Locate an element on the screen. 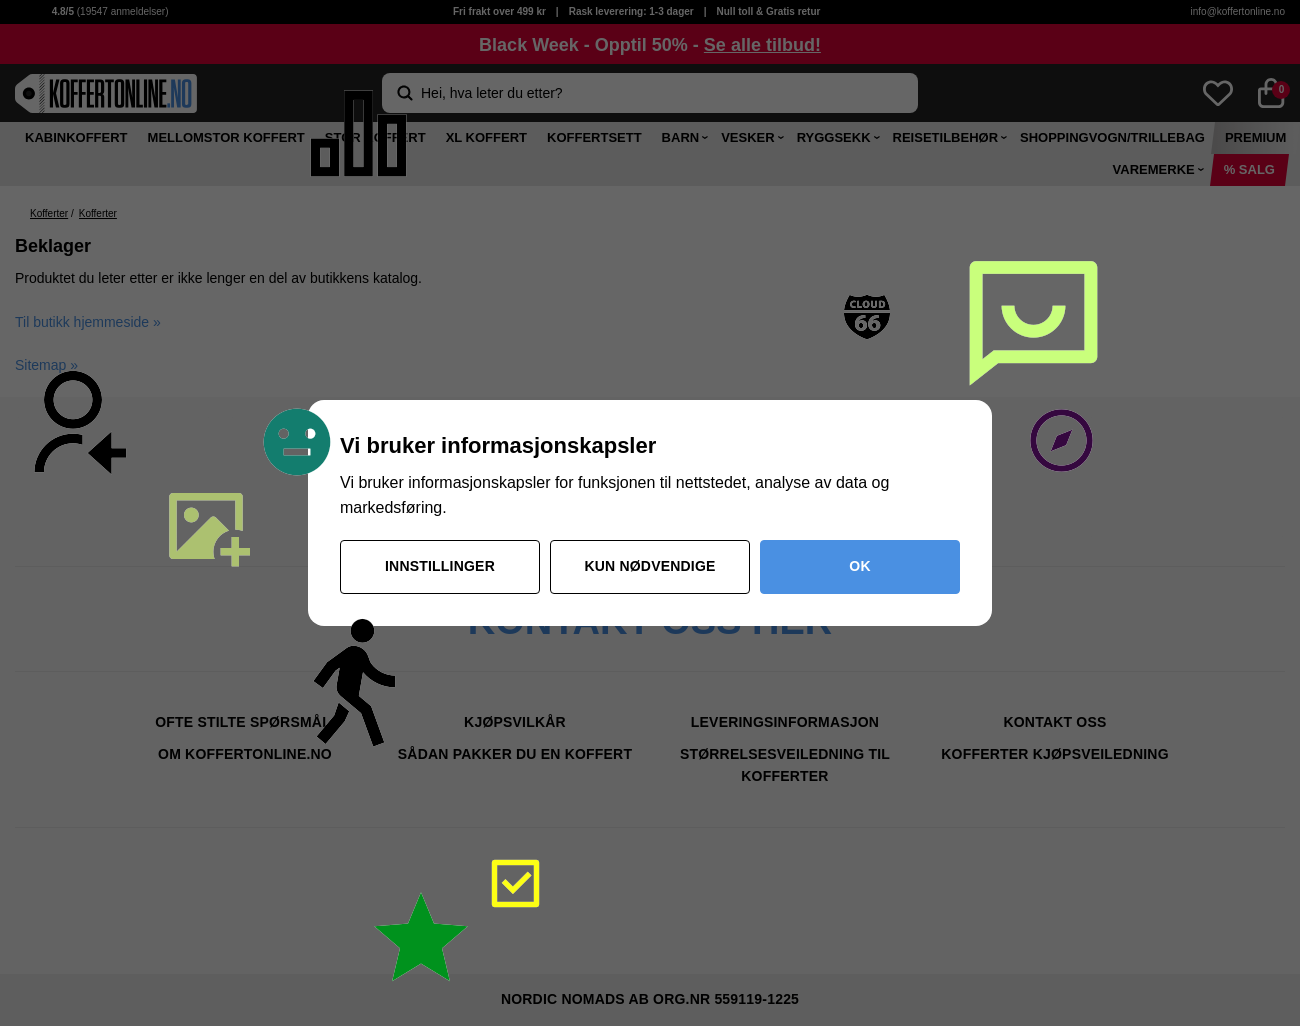 The image size is (1300, 1026). indicates neutral feedback or rating is located at coordinates (297, 442).